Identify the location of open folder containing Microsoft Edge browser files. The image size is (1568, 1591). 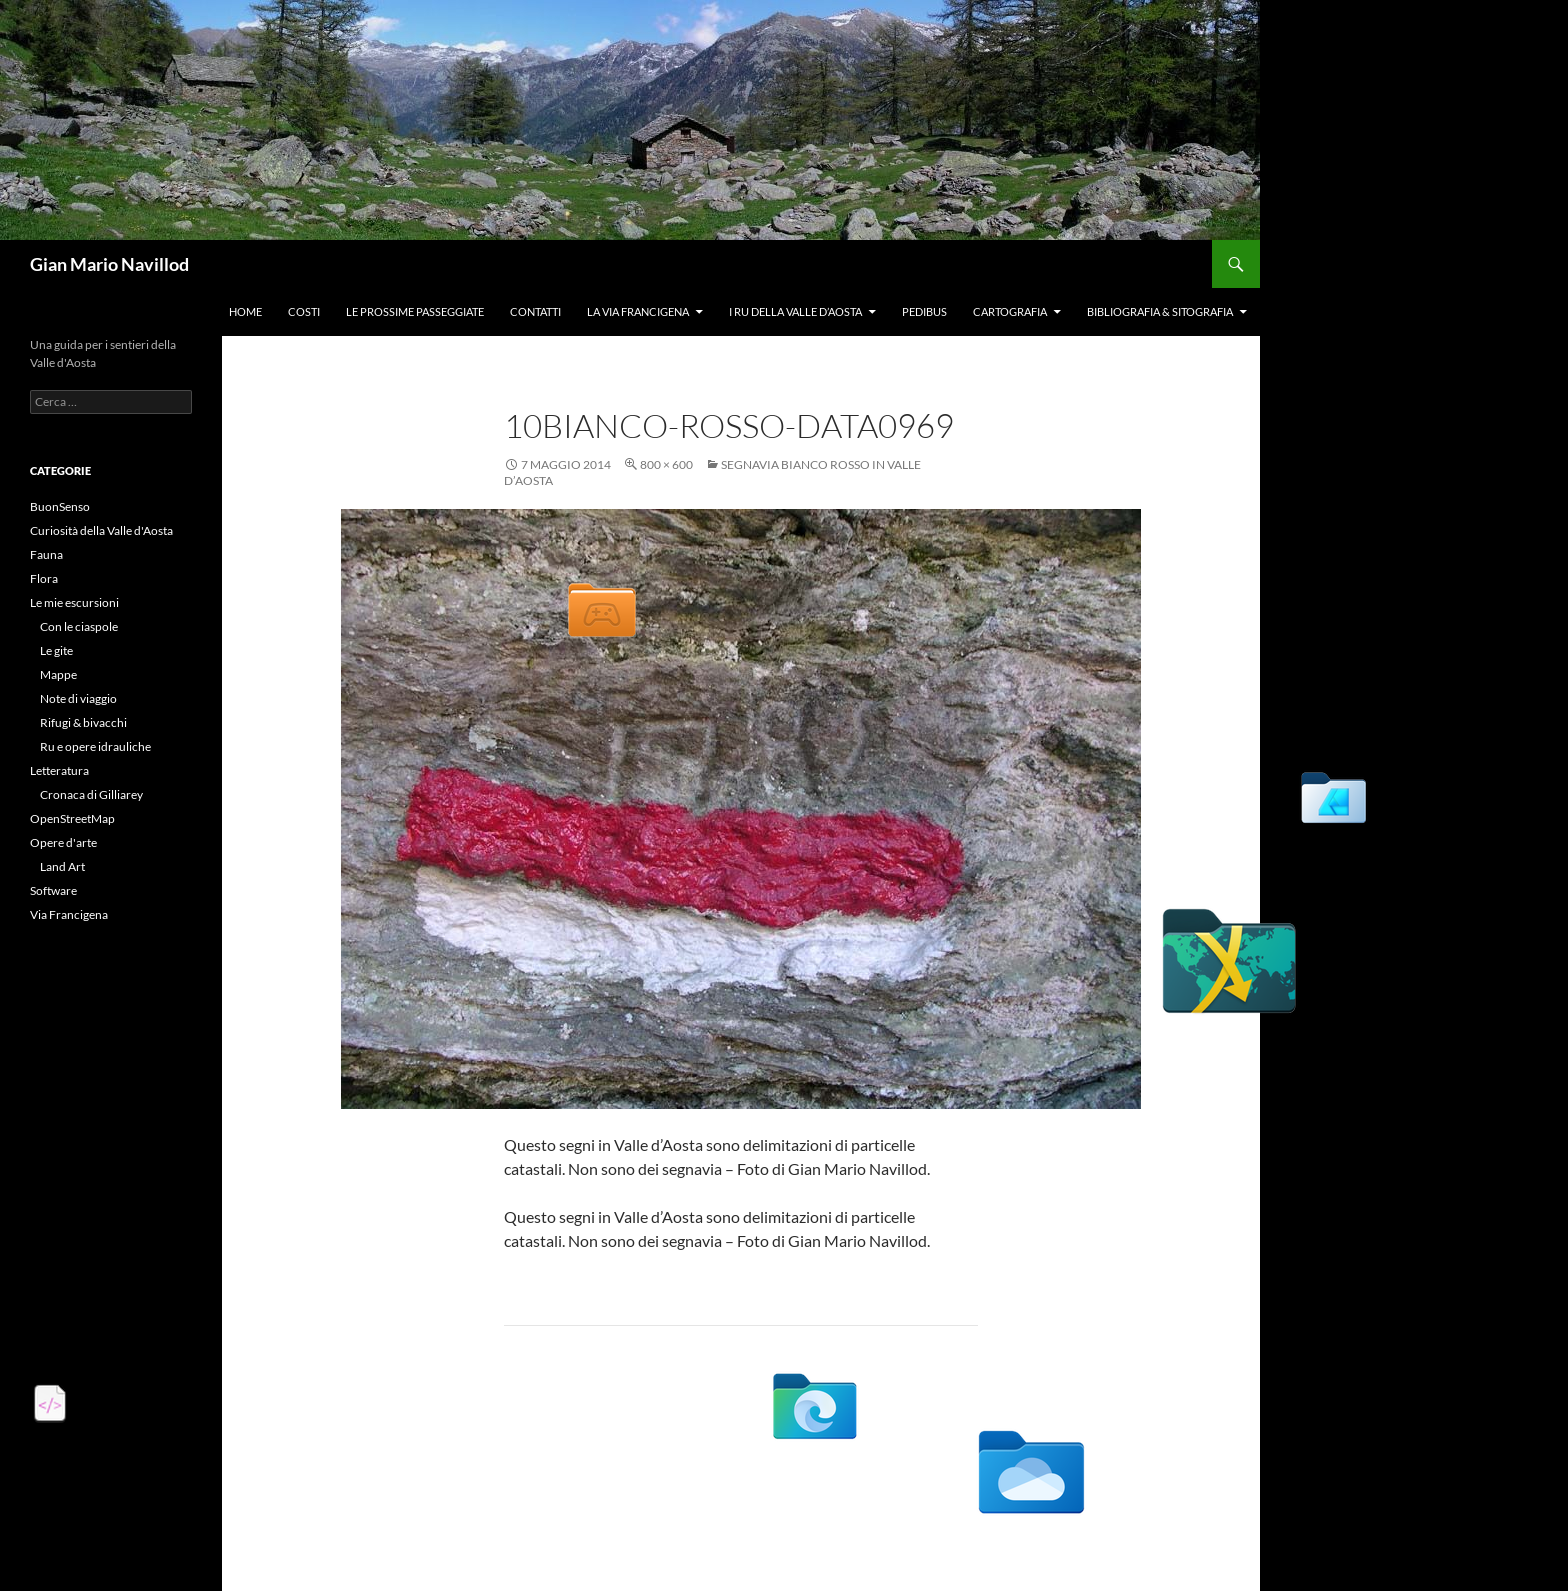
(814, 1408).